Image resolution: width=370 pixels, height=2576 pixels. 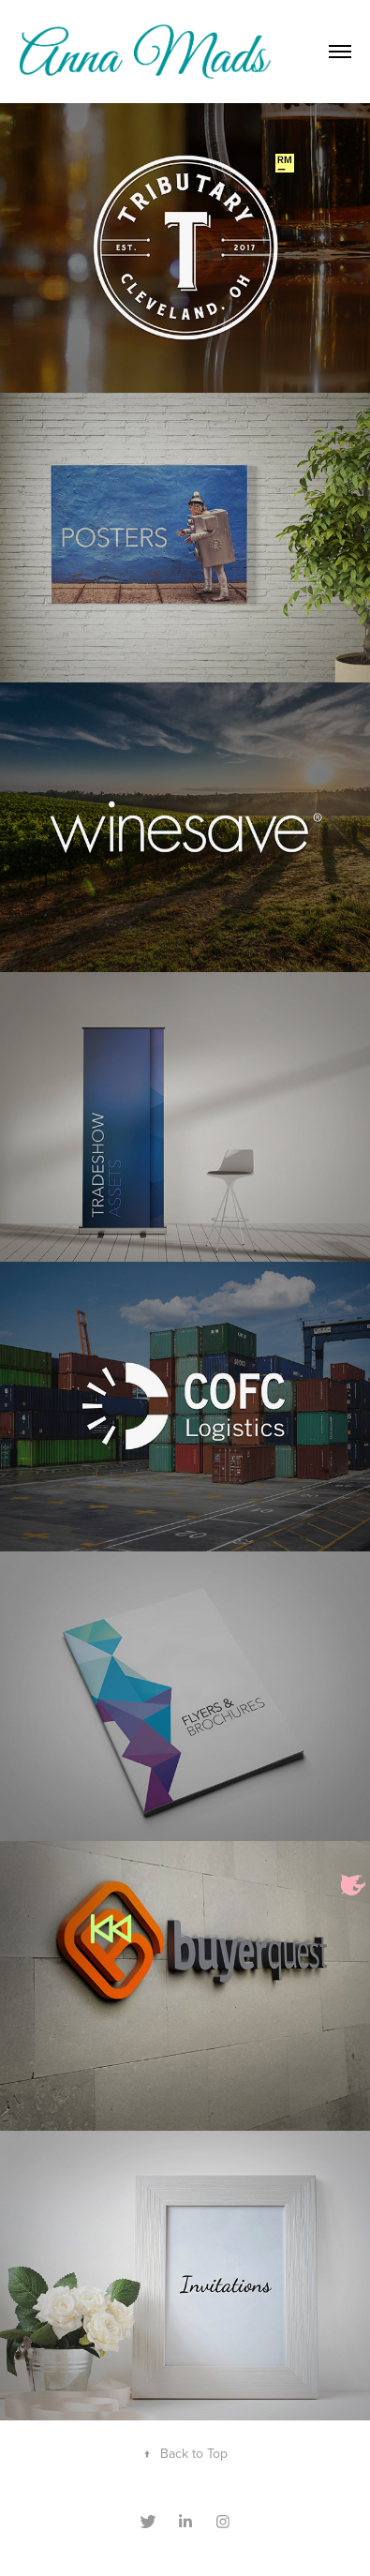 I want to click on freenas open-source storage software logo, so click(x=353, y=1885).